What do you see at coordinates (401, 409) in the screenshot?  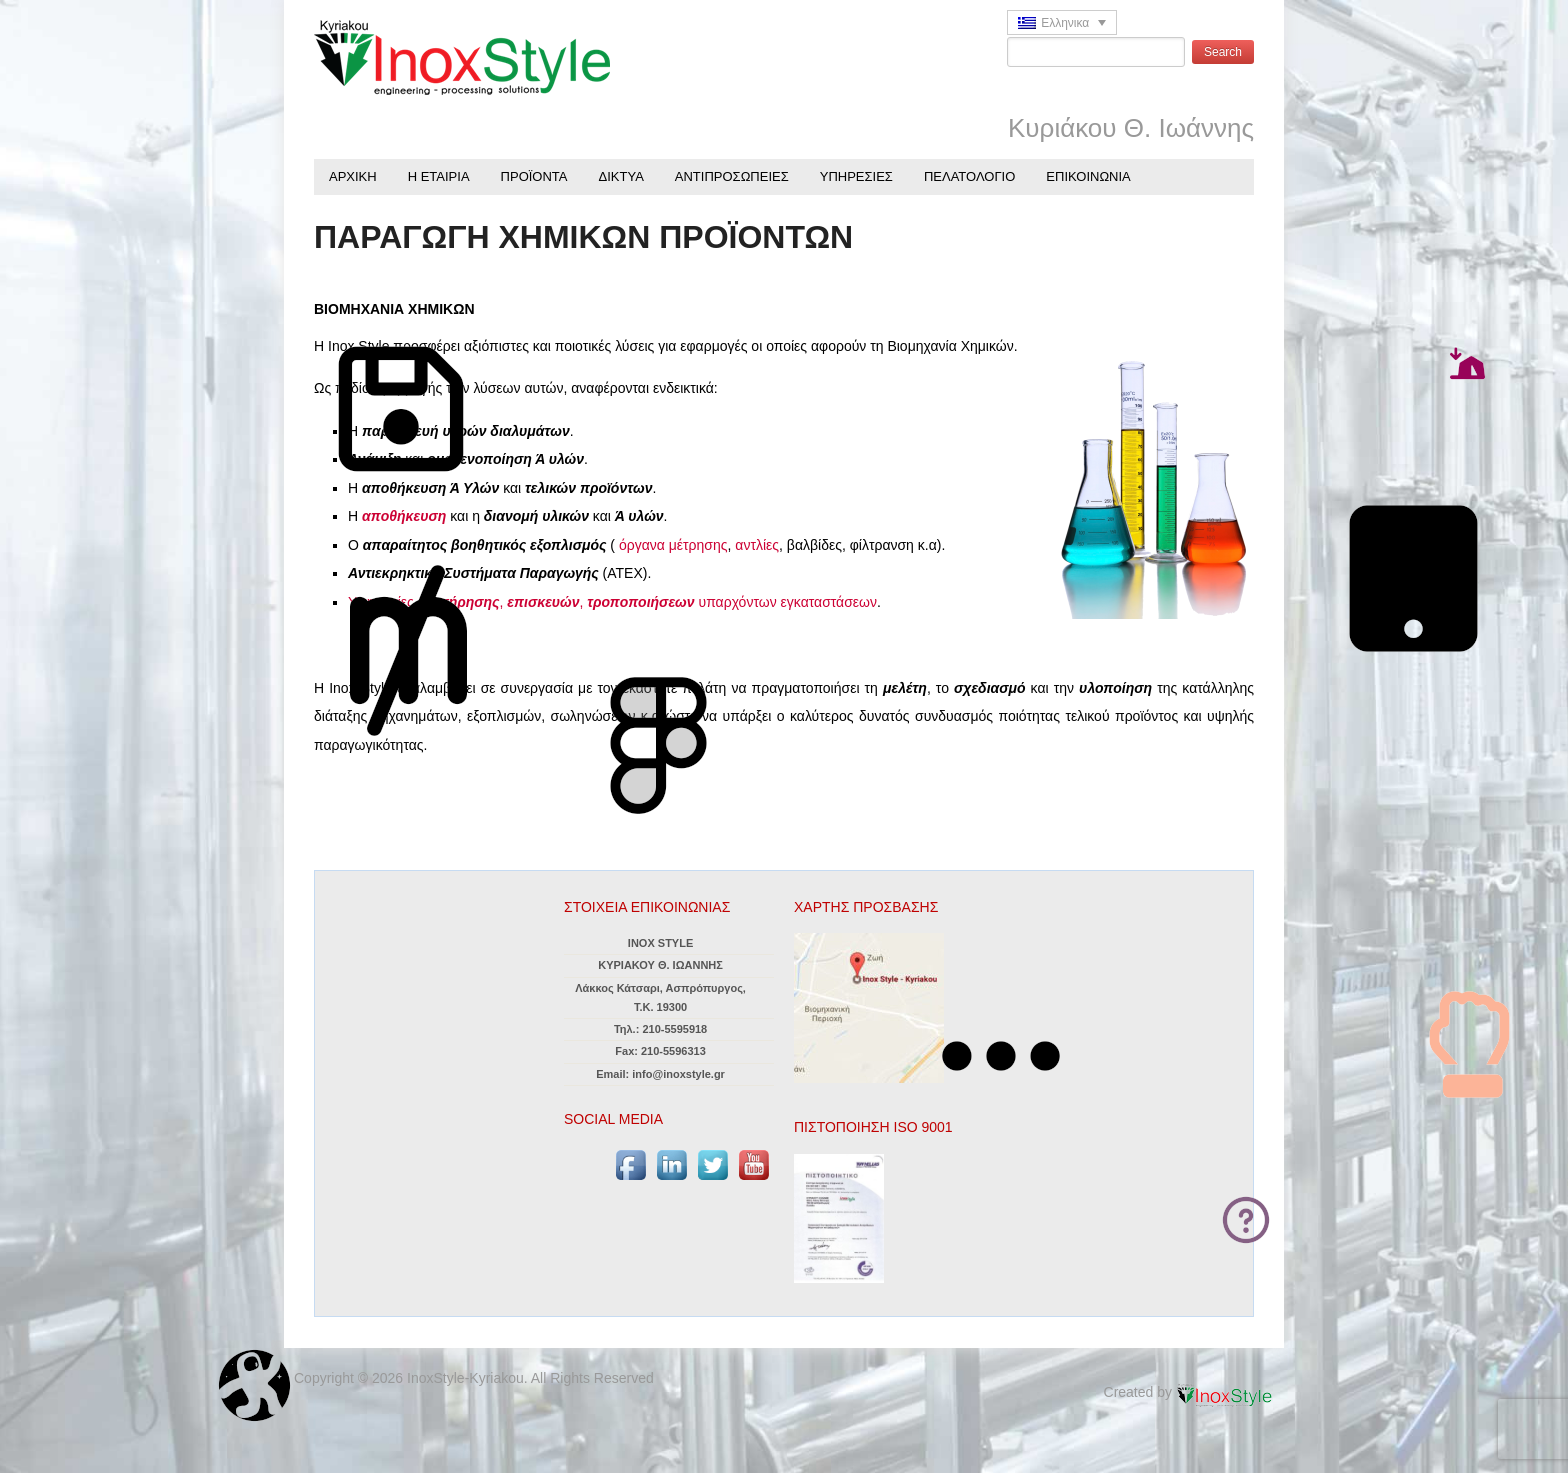 I see `save current file or document` at bounding box center [401, 409].